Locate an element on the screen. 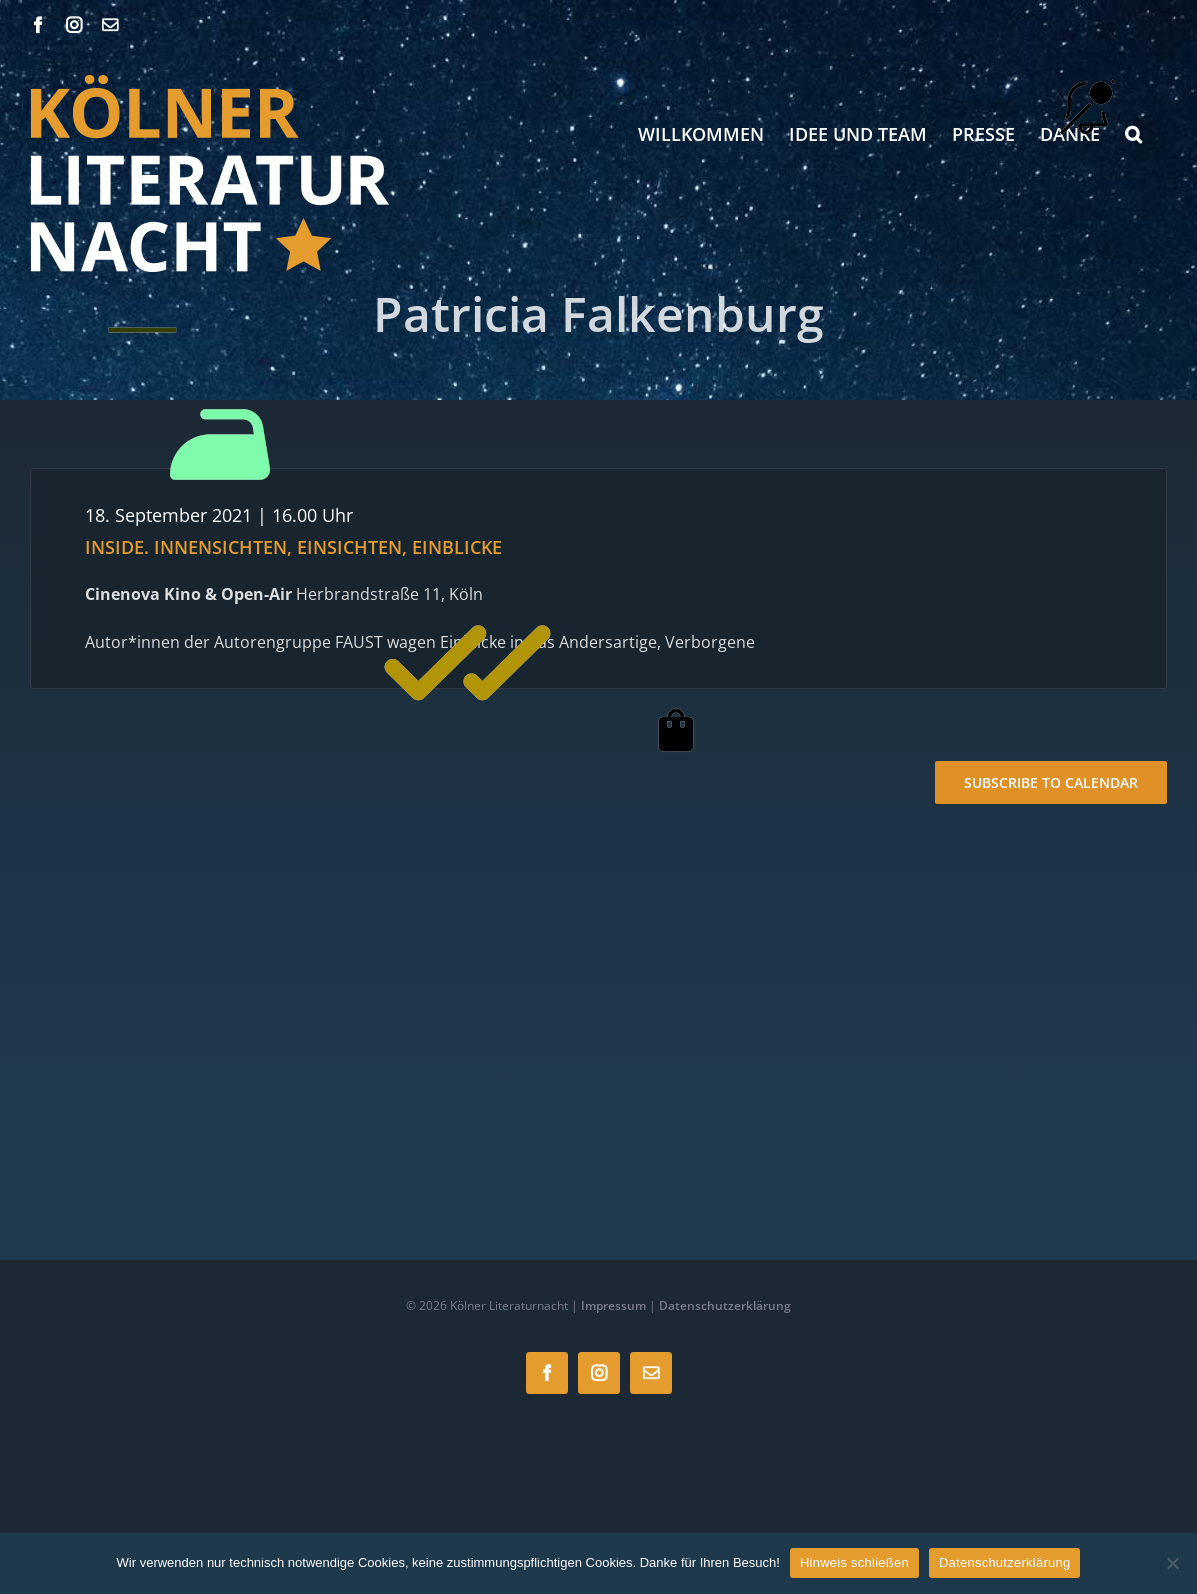  indicates multiple items selected or completed is located at coordinates (467, 665).